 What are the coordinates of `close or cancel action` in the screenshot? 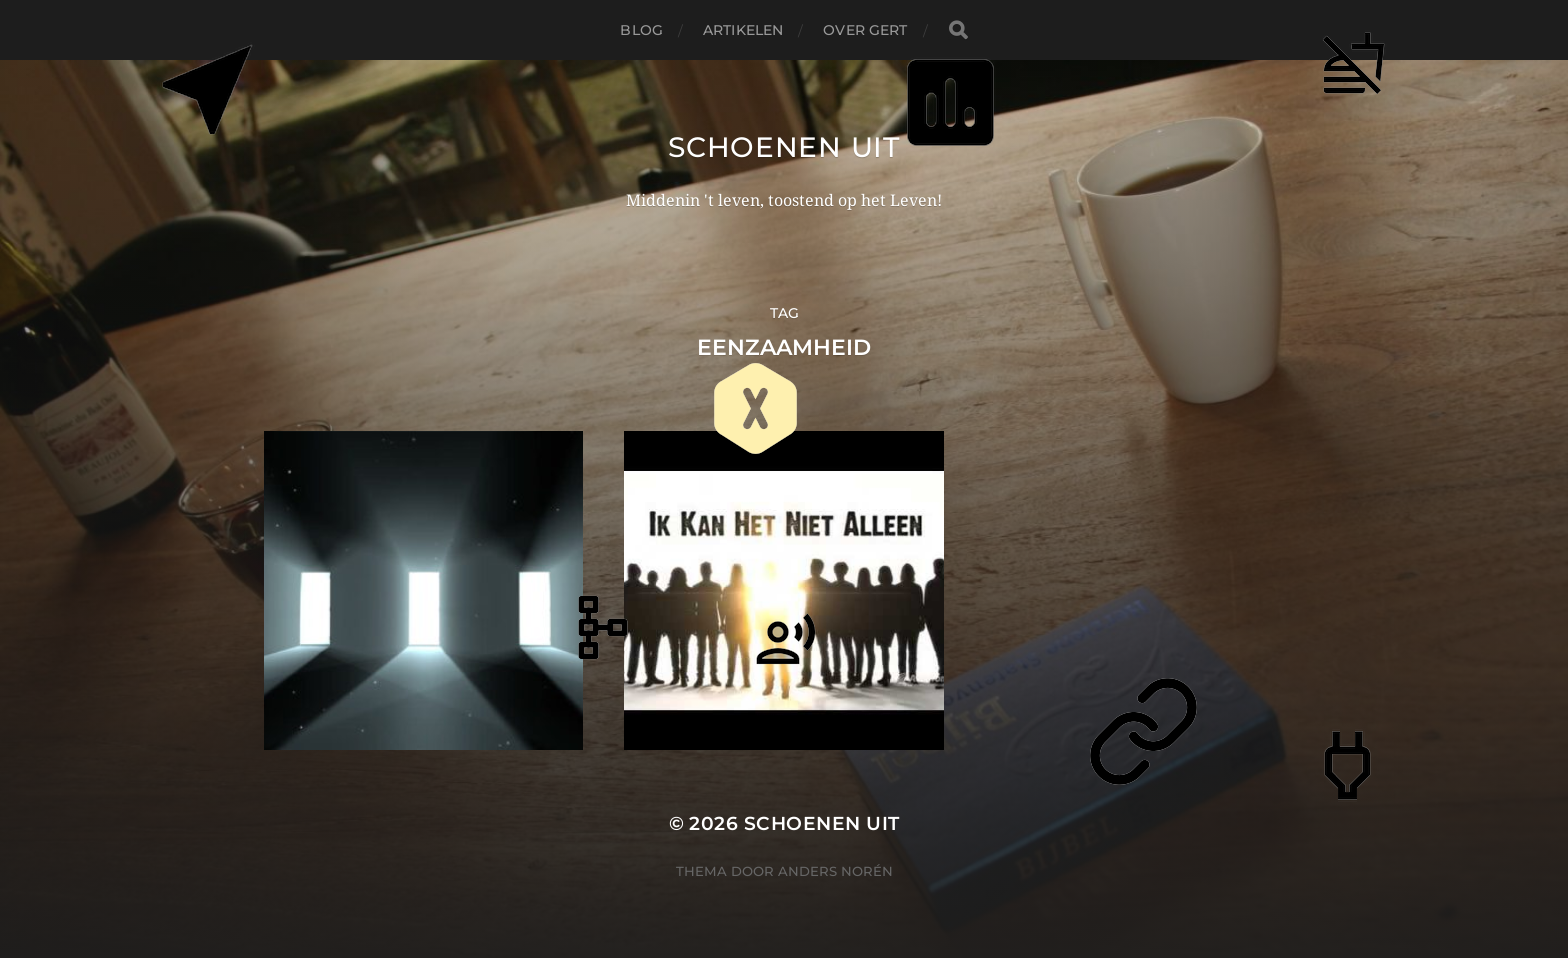 It's located at (755, 408).